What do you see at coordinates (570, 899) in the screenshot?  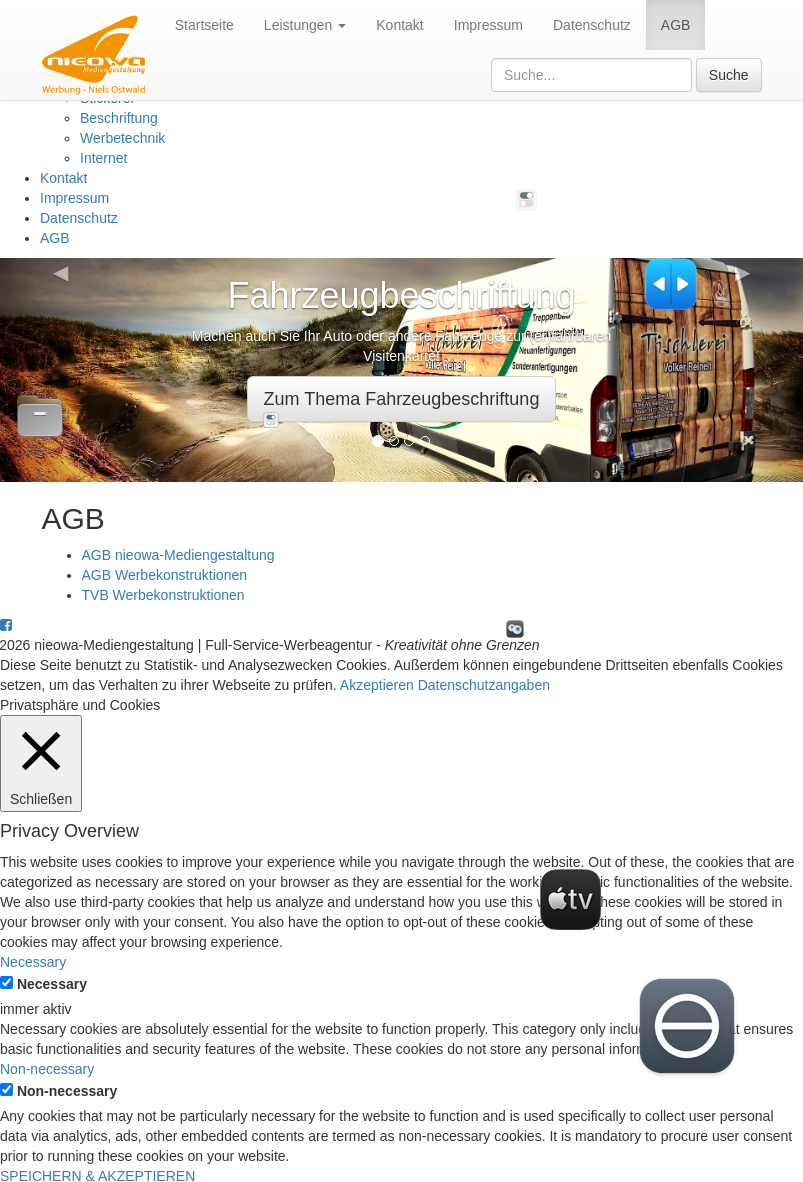 I see `open the apple tv app` at bounding box center [570, 899].